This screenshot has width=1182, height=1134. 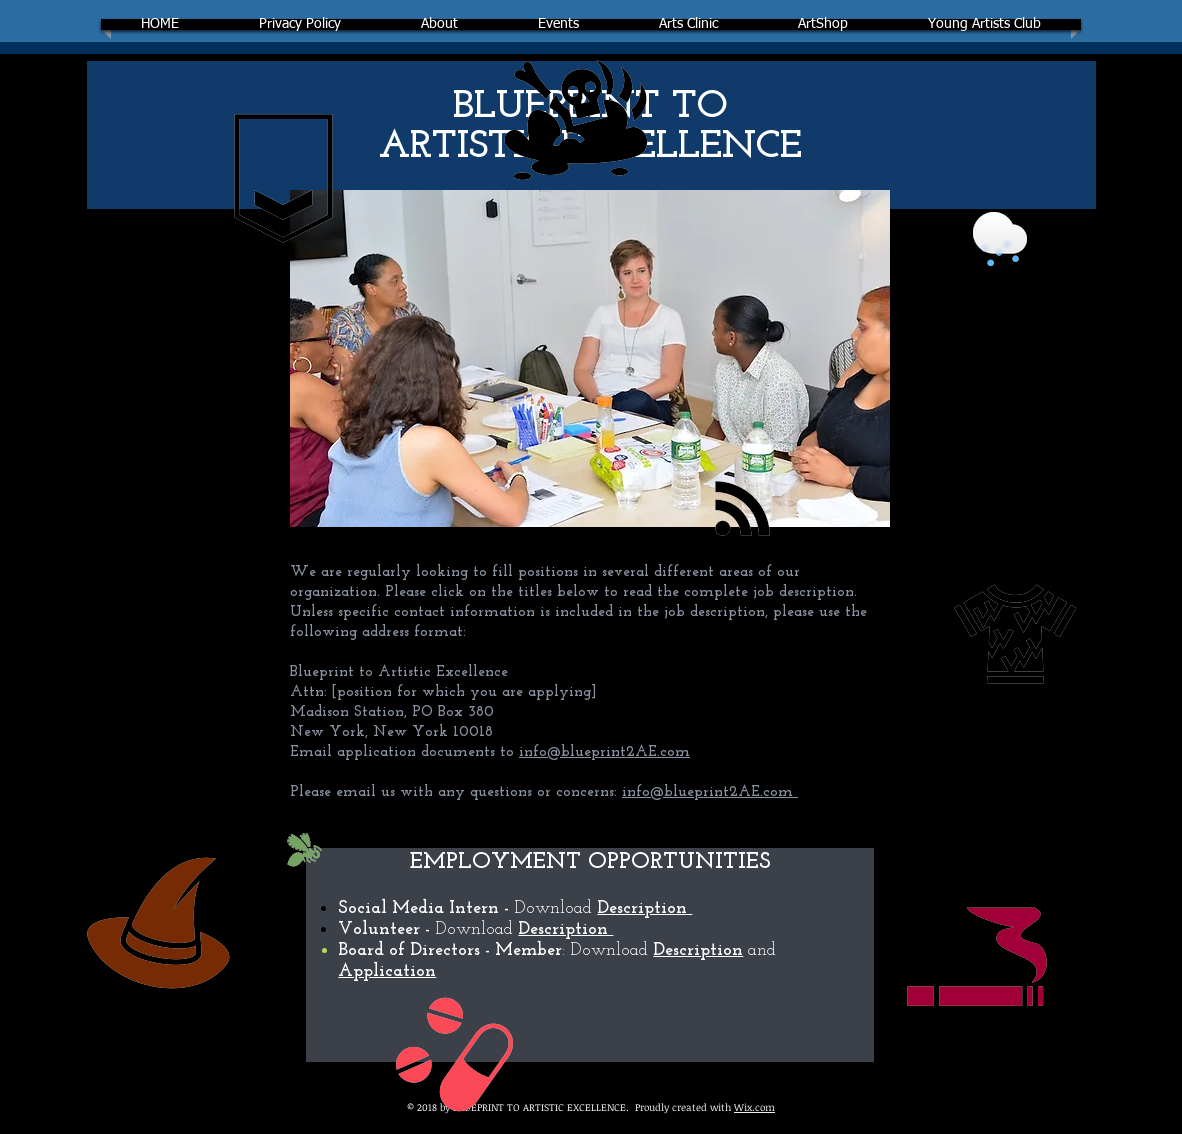 What do you see at coordinates (976, 975) in the screenshot?
I see `indicates a designated smoking area` at bounding box center [976, 975].